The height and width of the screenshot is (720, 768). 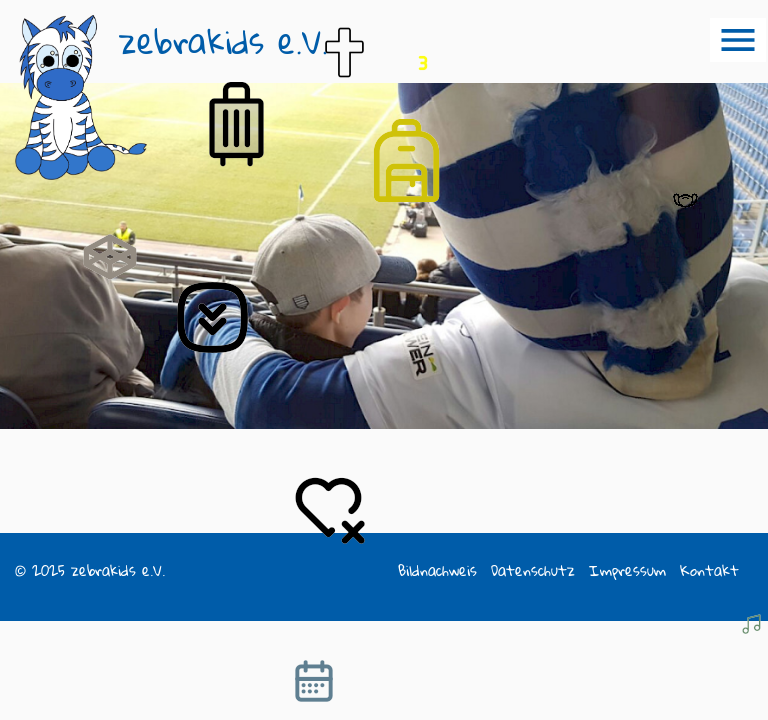 What do you see at coordinates (752, 624) in the screenshot?
I see `access music or audio player` at bounding box center [752, 624].